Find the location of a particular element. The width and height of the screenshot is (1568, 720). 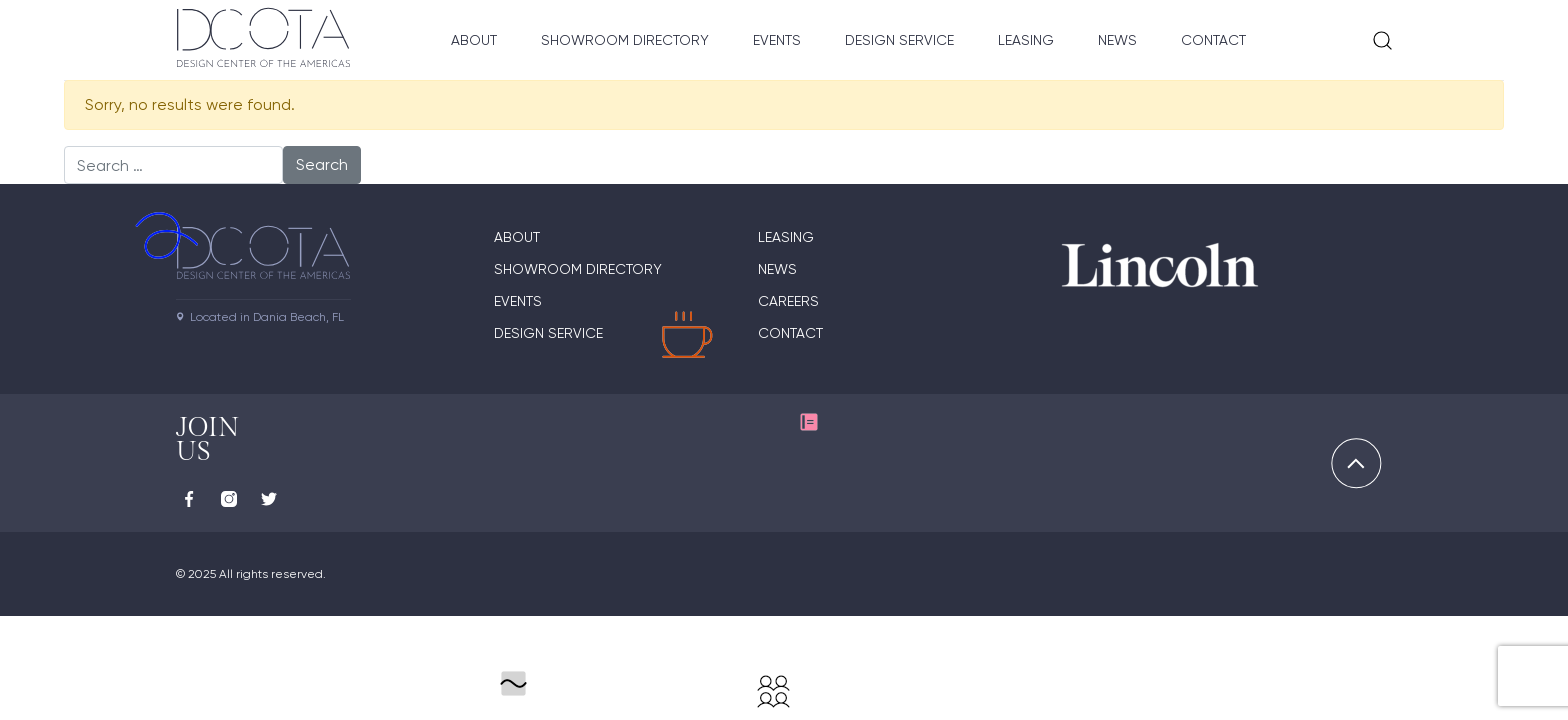

view all team members is located at coordinates (773, 691).